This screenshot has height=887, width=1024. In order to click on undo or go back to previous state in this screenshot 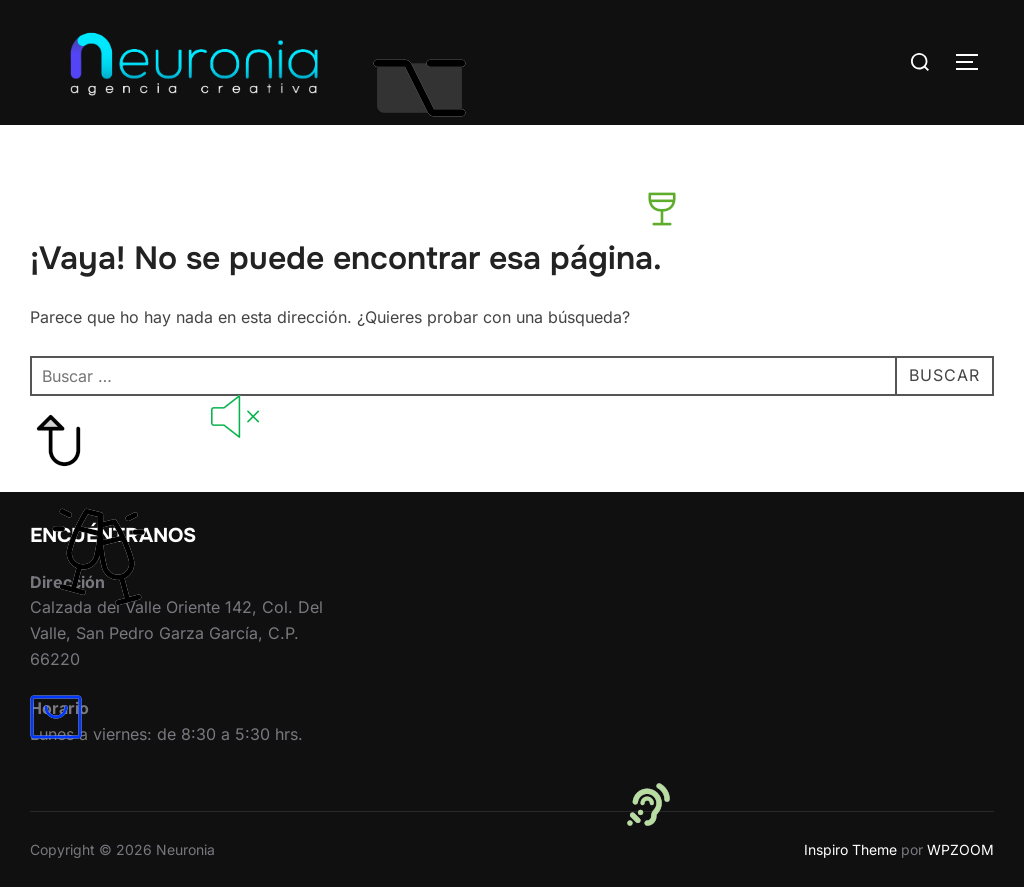, I will do `click(60, 440)`.